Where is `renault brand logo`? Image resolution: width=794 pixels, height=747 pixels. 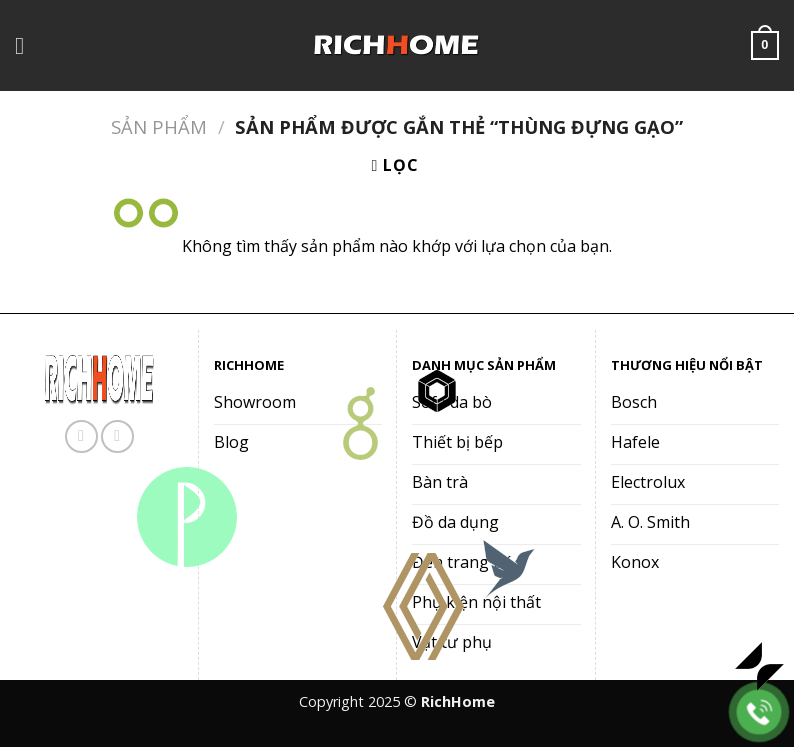
renault brand logo is located at coordinates (423, 606).